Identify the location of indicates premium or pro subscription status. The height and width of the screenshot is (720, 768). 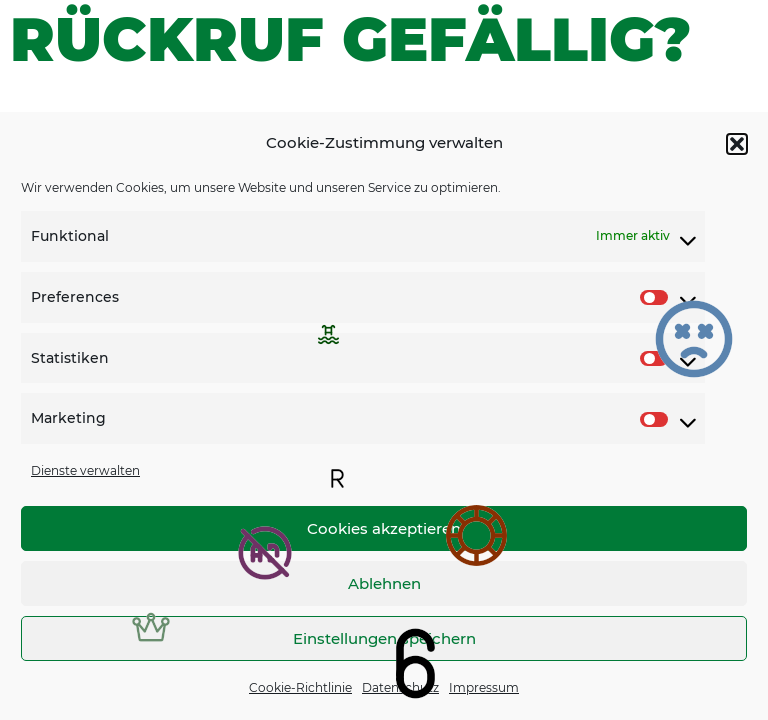
(151, 629).